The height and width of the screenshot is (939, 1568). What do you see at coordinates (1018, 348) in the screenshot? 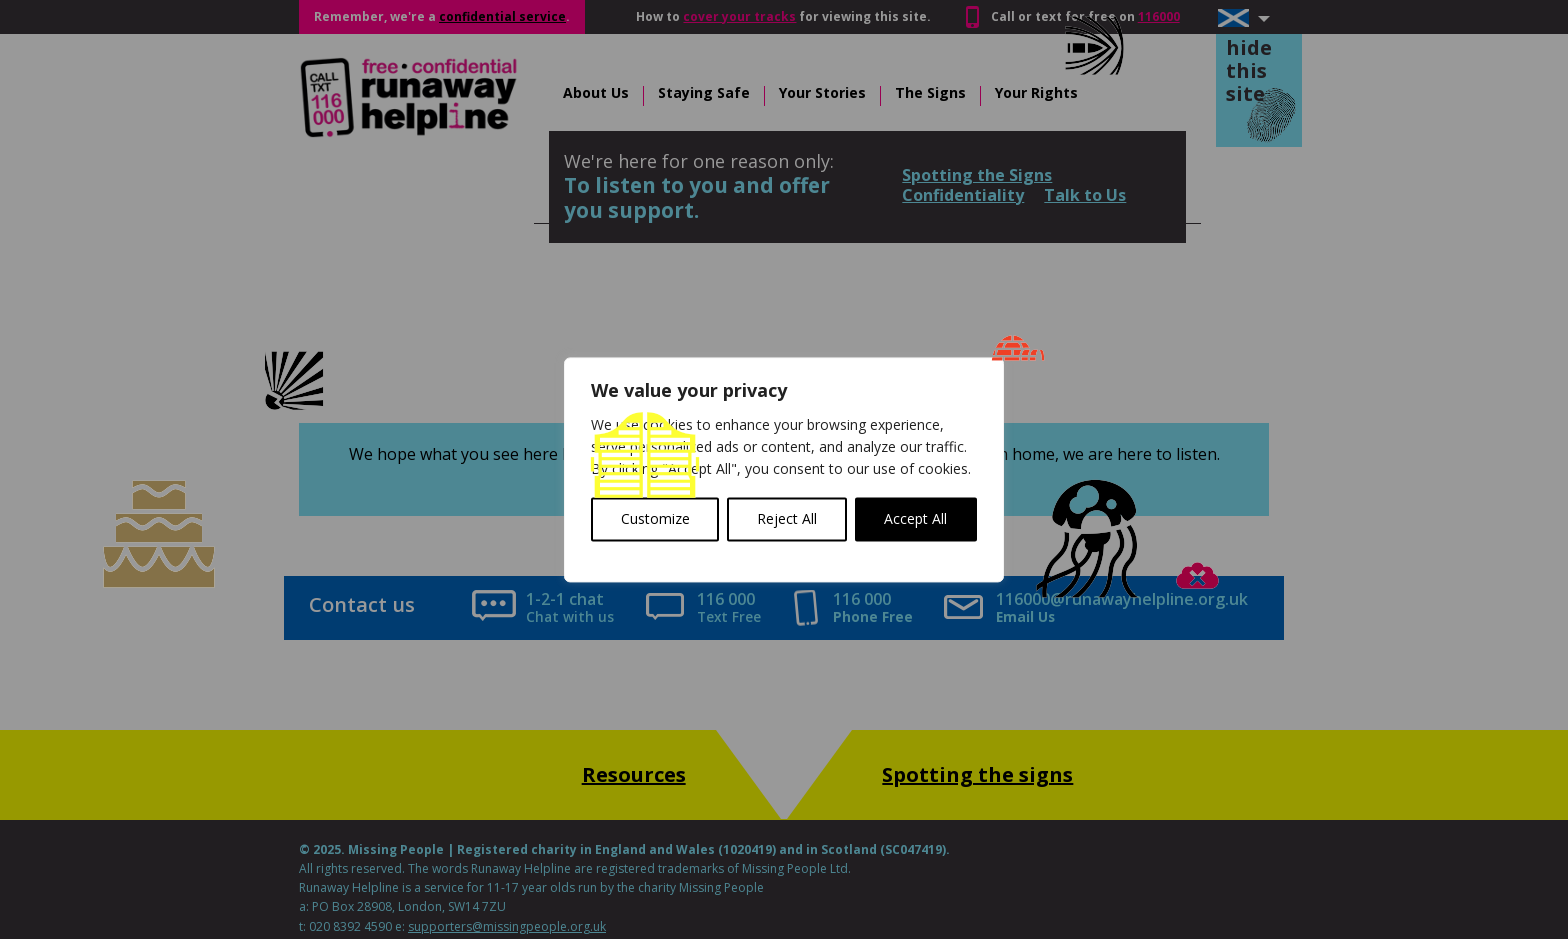
I see `winter or arctic themed content` at bounding box center [1018, 348].